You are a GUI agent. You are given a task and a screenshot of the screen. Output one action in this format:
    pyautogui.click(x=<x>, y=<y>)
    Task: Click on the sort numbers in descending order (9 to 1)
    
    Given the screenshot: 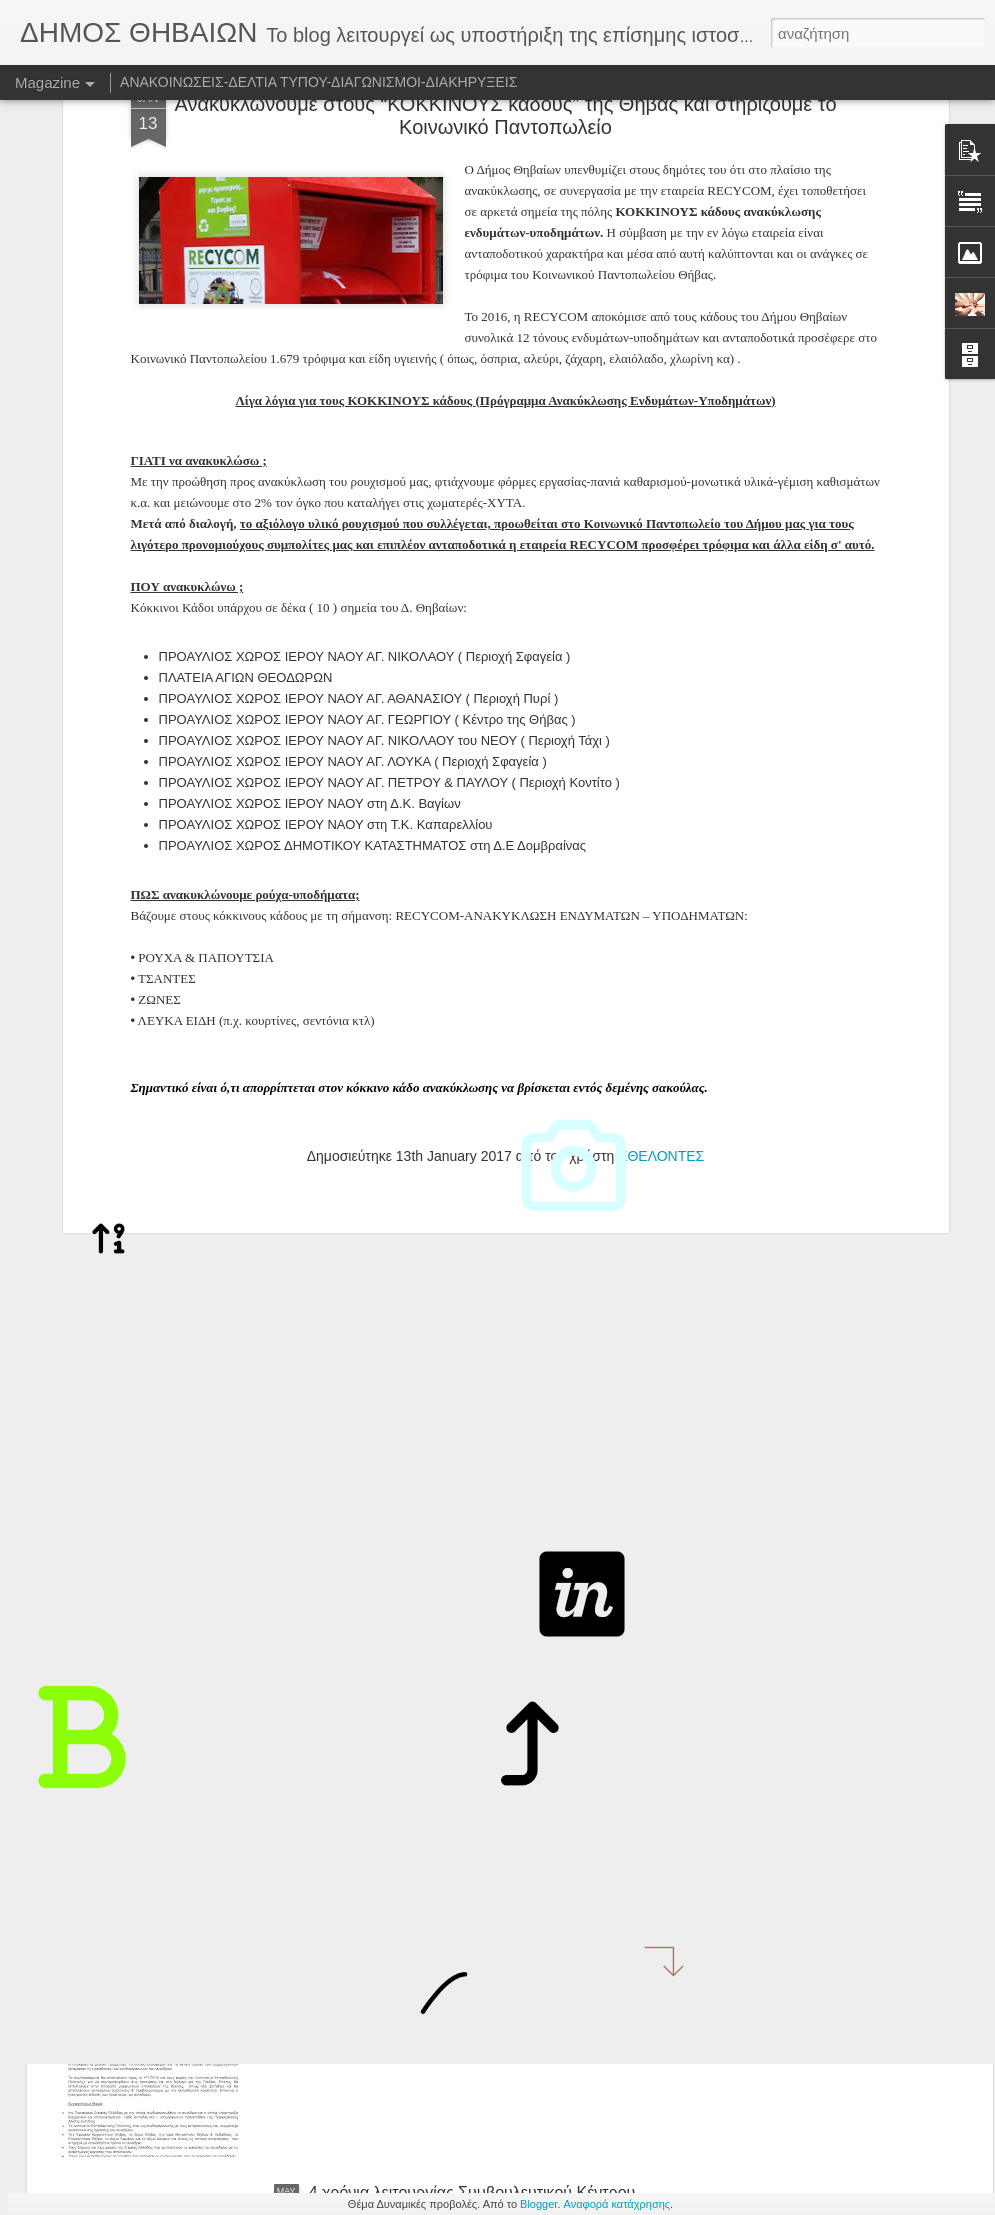 What is the action you would take?
    pyautogui.click(x=109, y=1238)
    